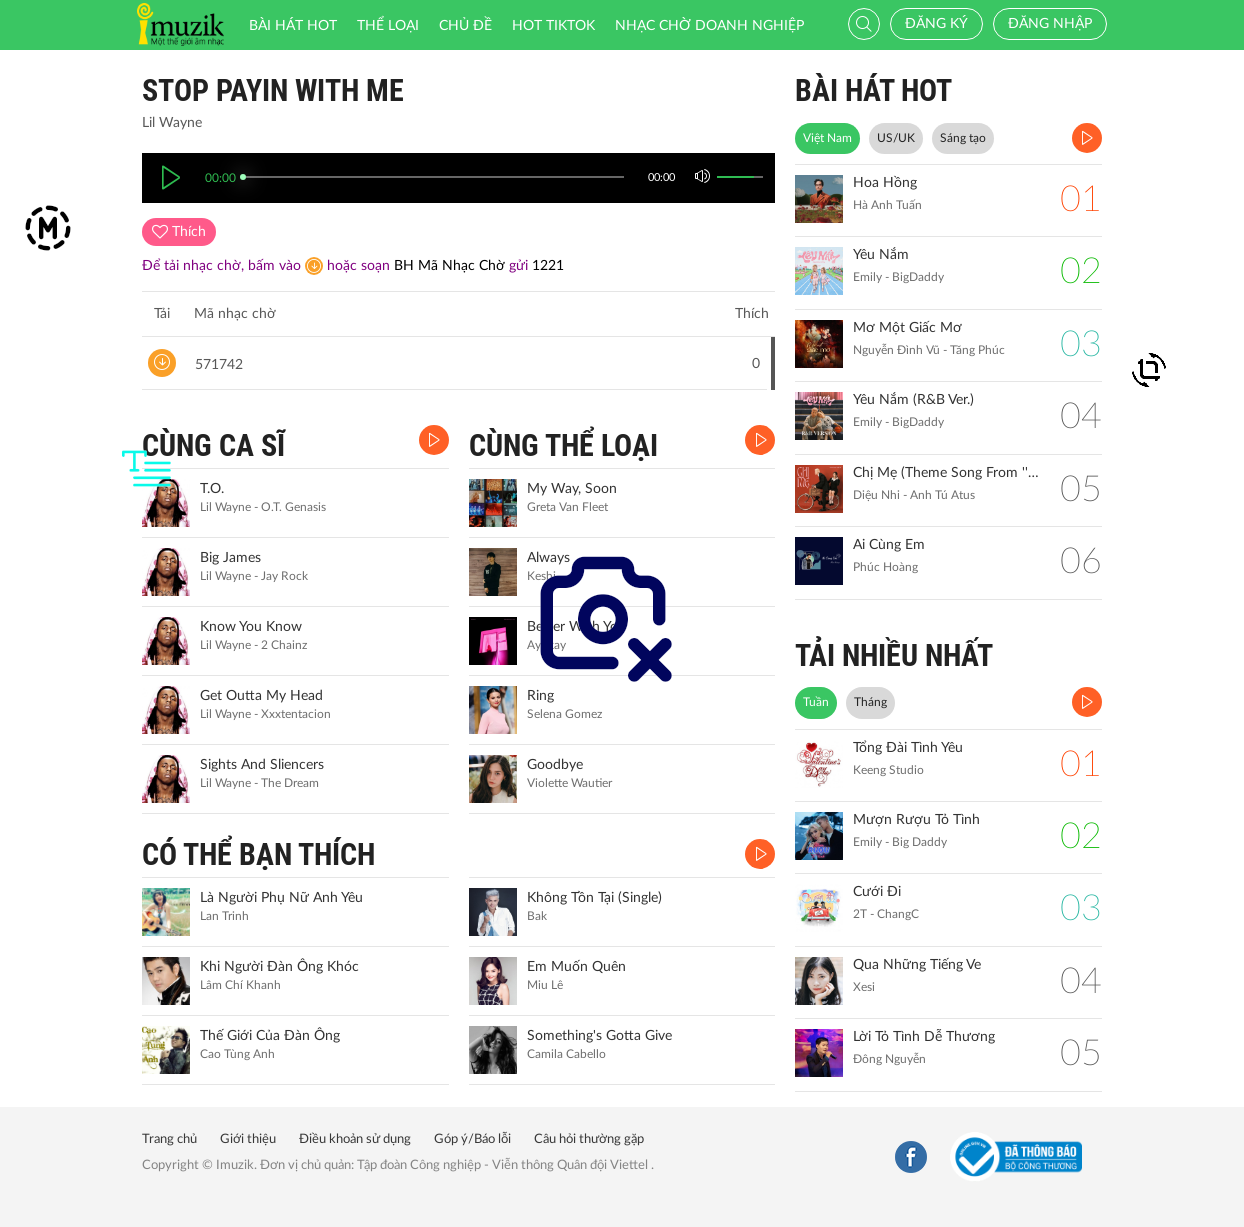 The height and width of the screenshot is (1227, 1244). I want to click on indicates a pending or in-progress medium priority status, so click(48, 228).